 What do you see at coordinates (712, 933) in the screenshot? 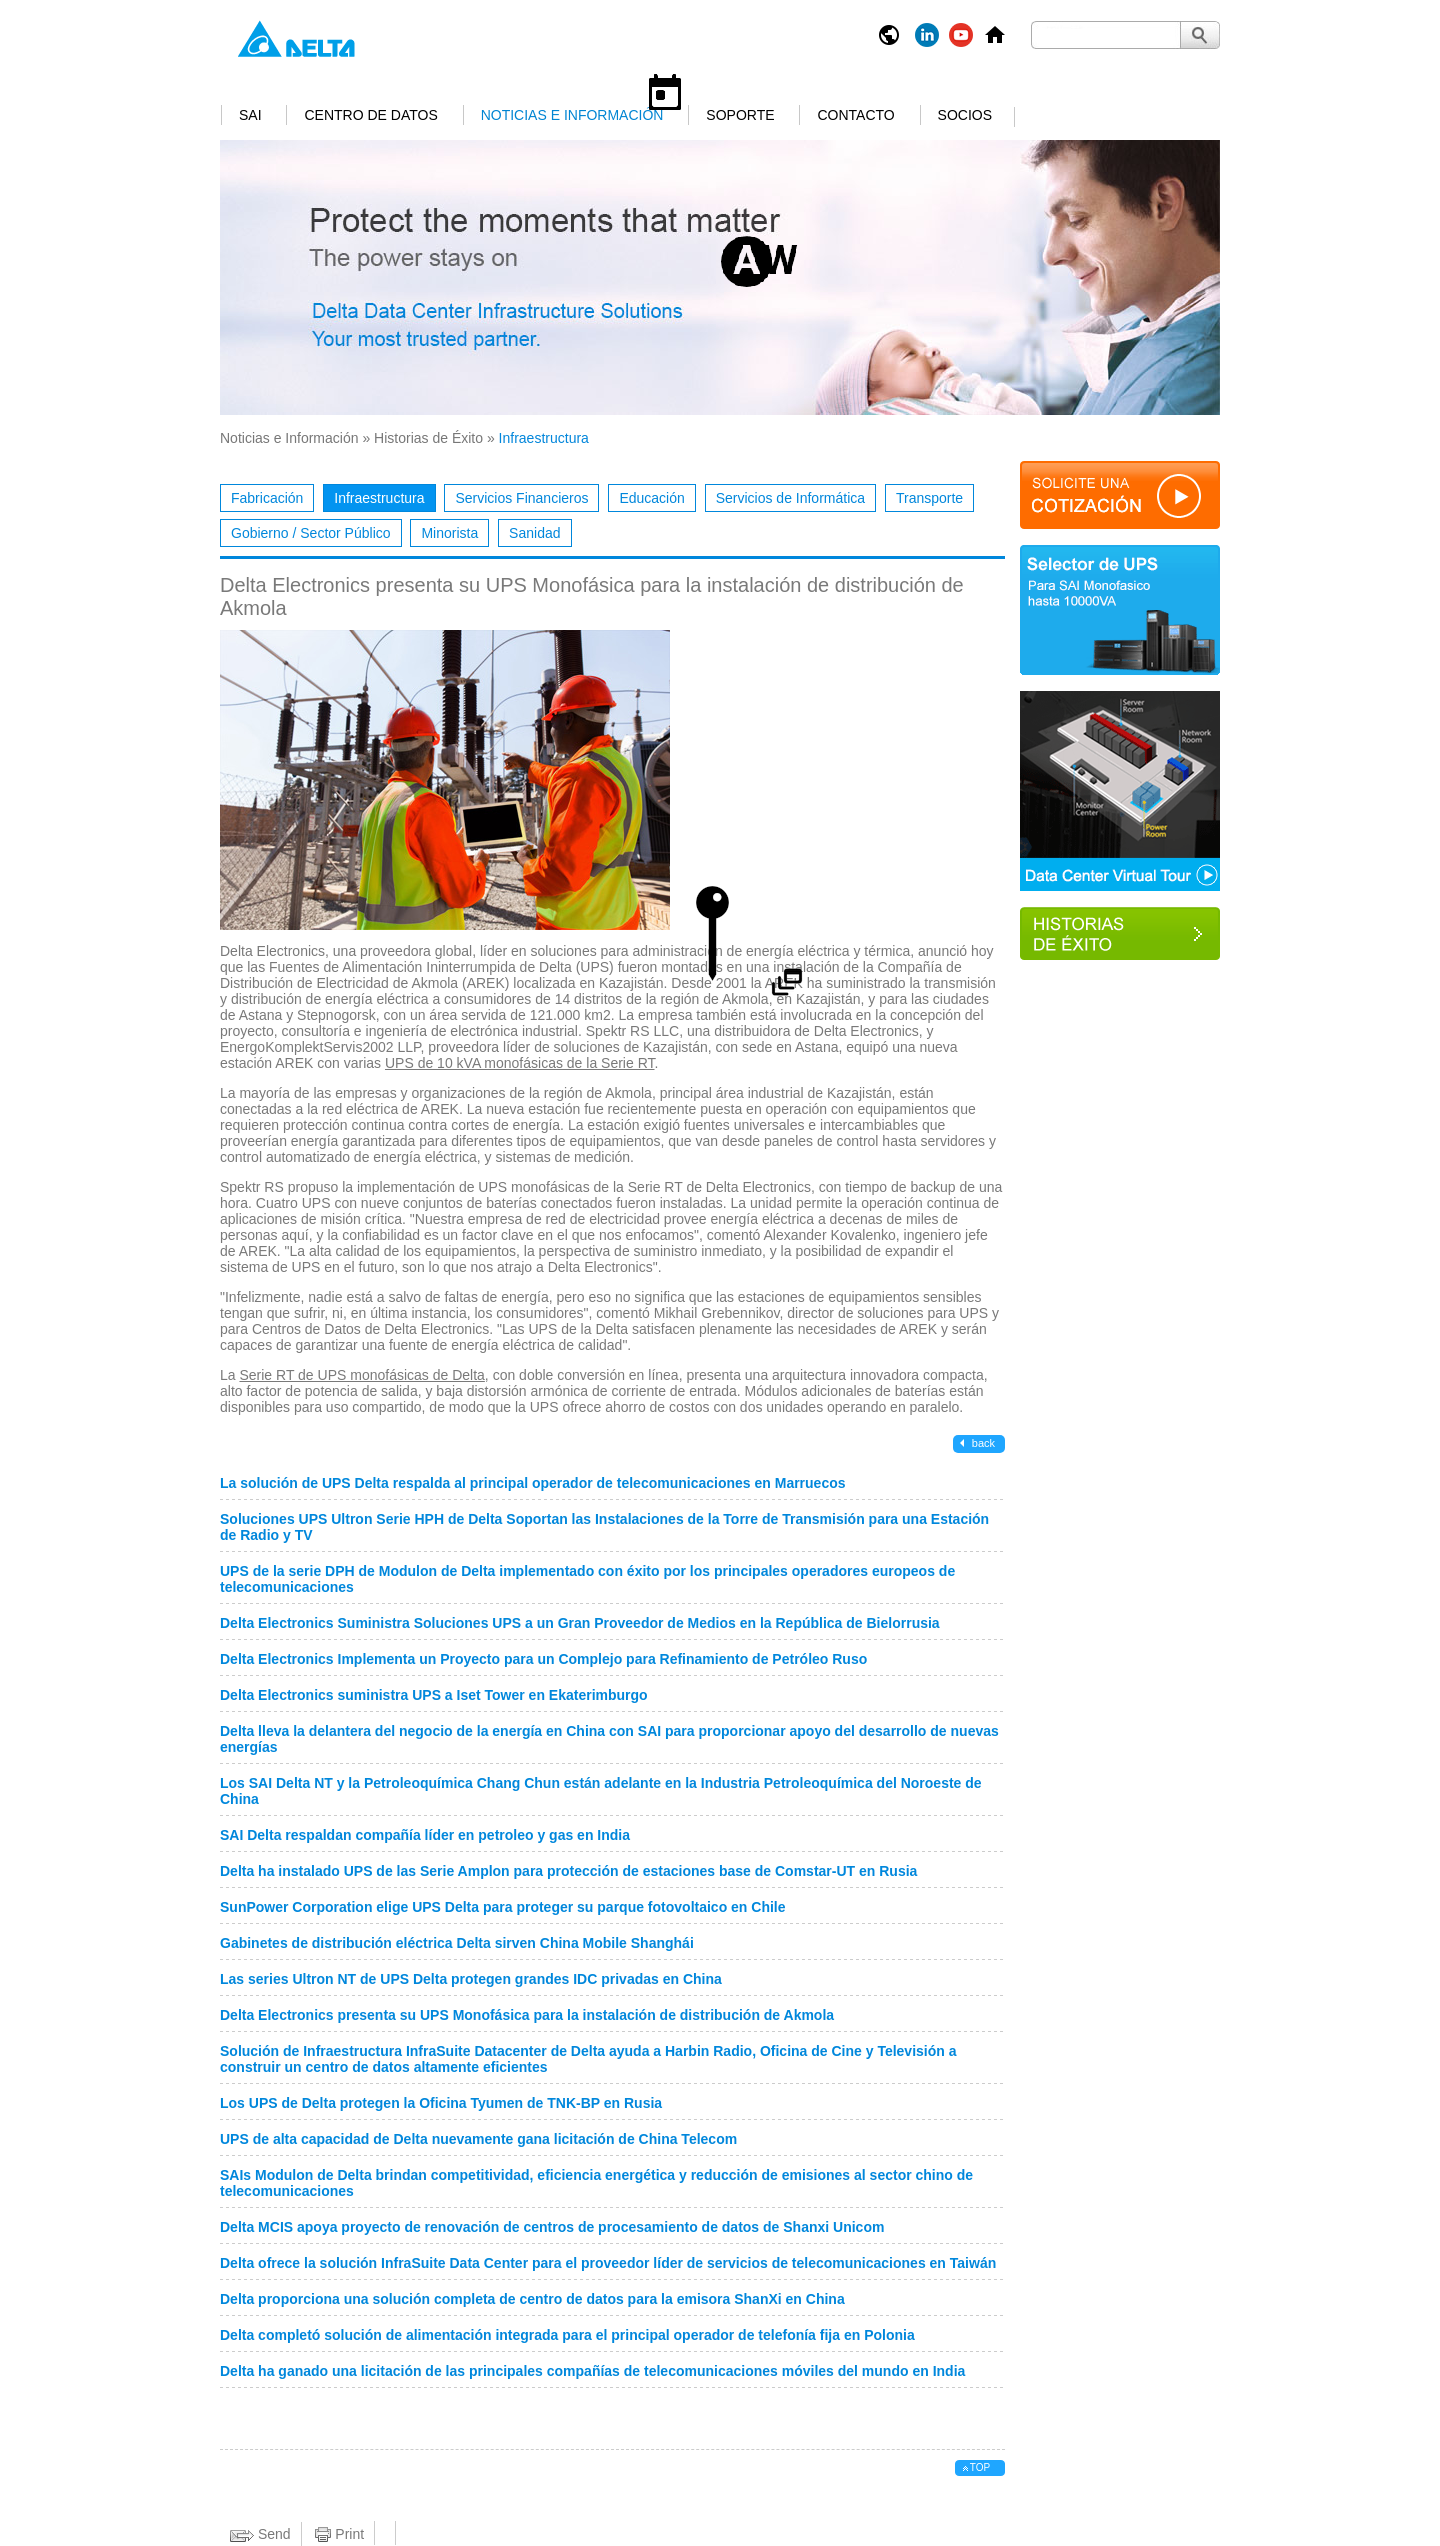
I see `mark a location on the map` at bounding box center [712, 933].